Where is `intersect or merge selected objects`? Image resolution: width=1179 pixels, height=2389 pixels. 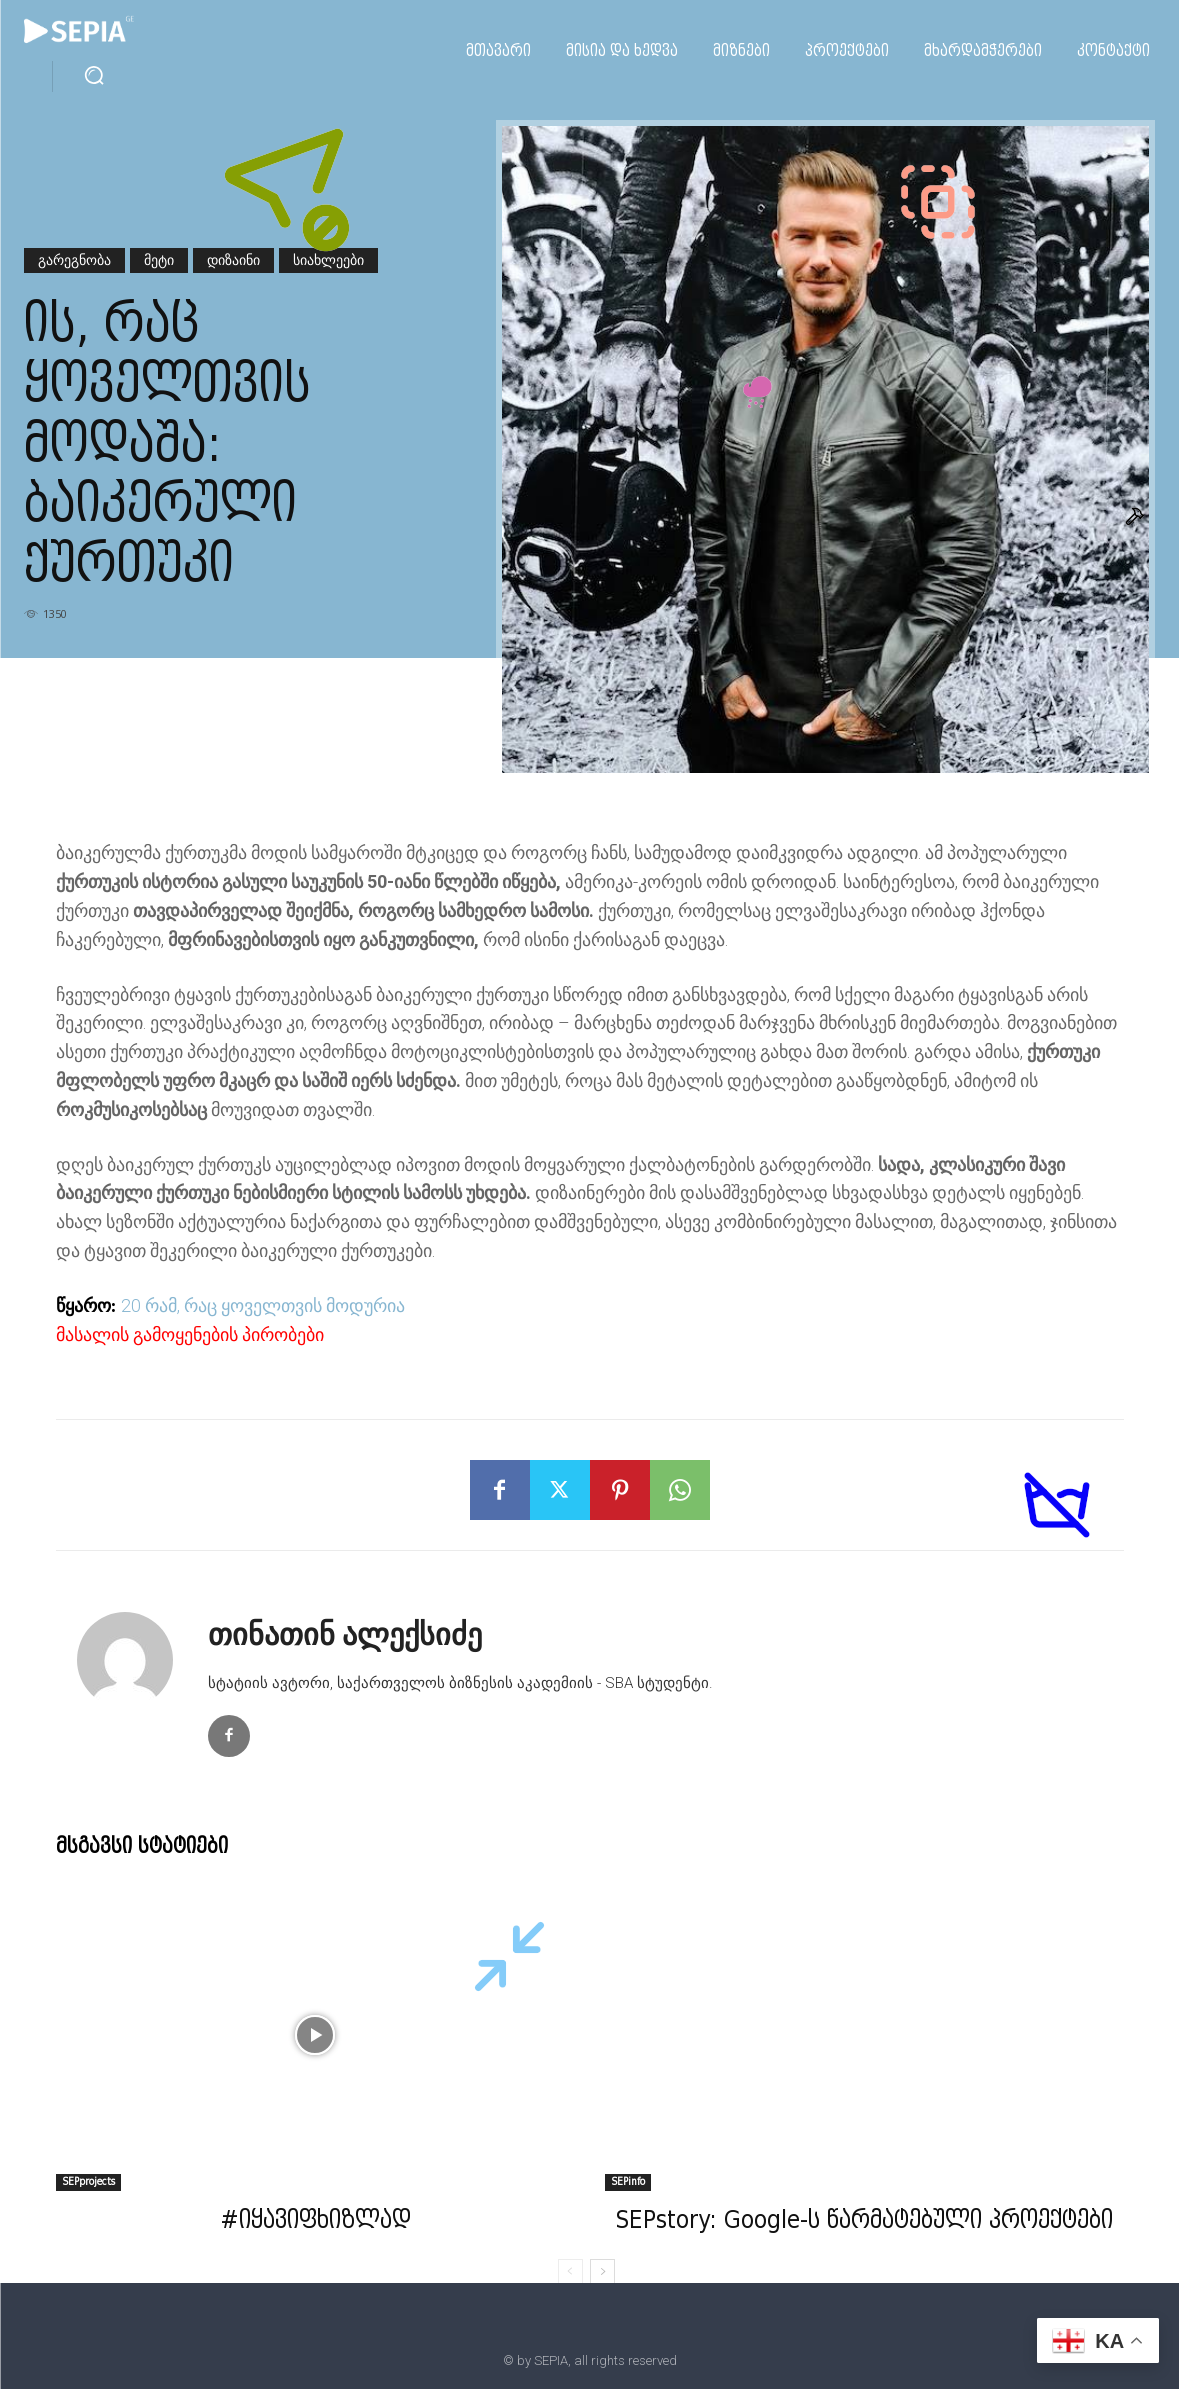
intersect or merge selected objects is located at coordinates (938, 202).